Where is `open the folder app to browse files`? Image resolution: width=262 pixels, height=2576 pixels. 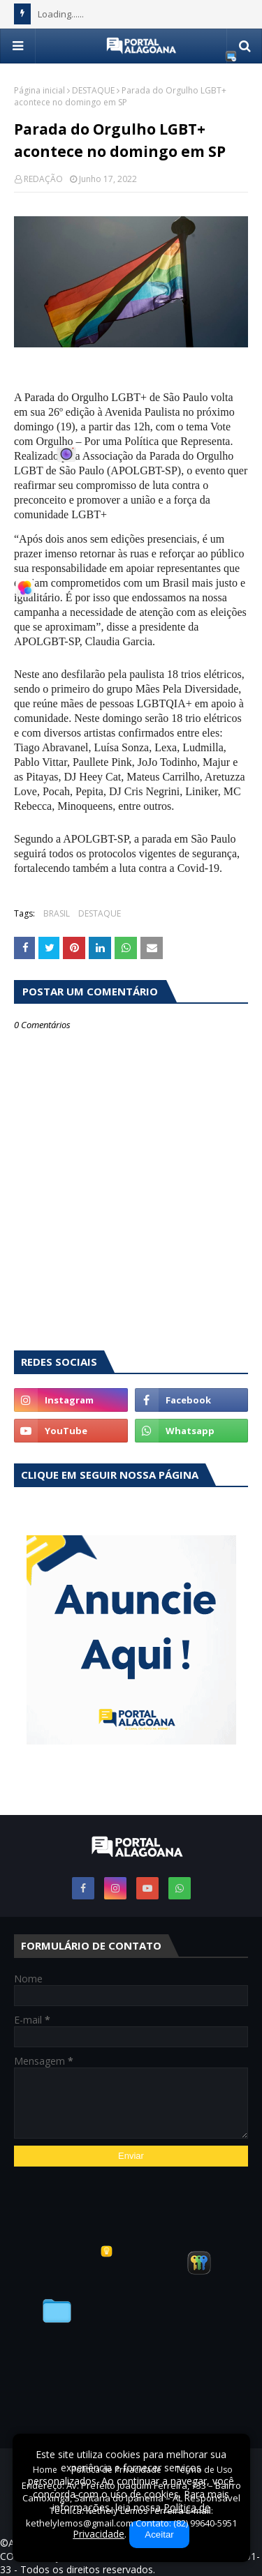
open the folder app to browse files is located at coordinates (57, 2310).